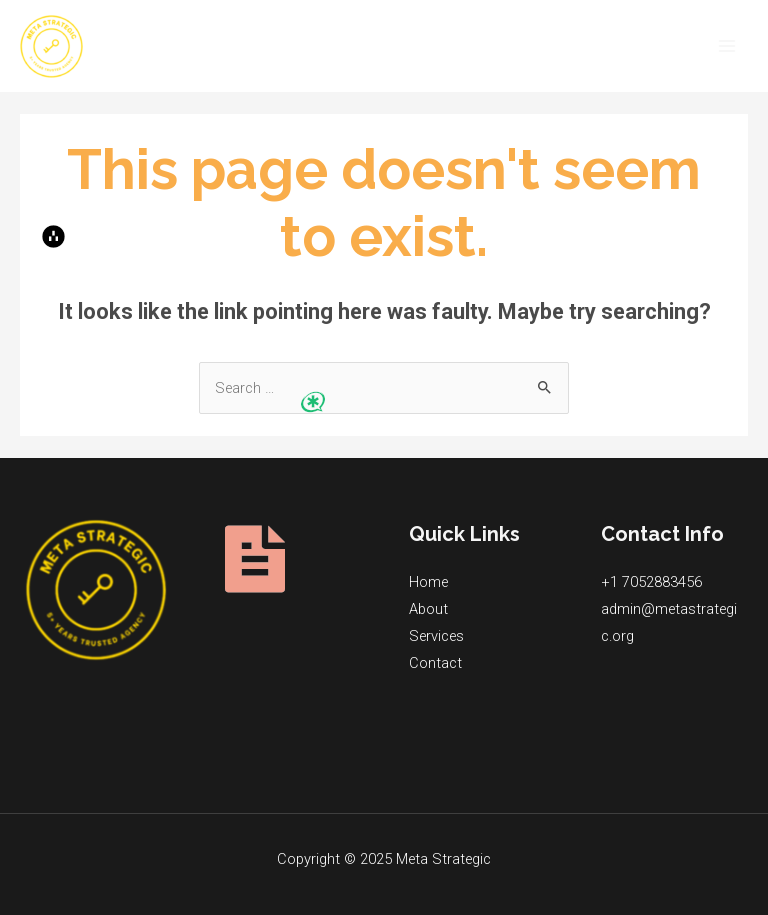 The width and height of the screenshot is (768, 915). What do you see at coordinates (255, 559) in the screenshot?
I see `view document details` at bounding box center [255, 559].